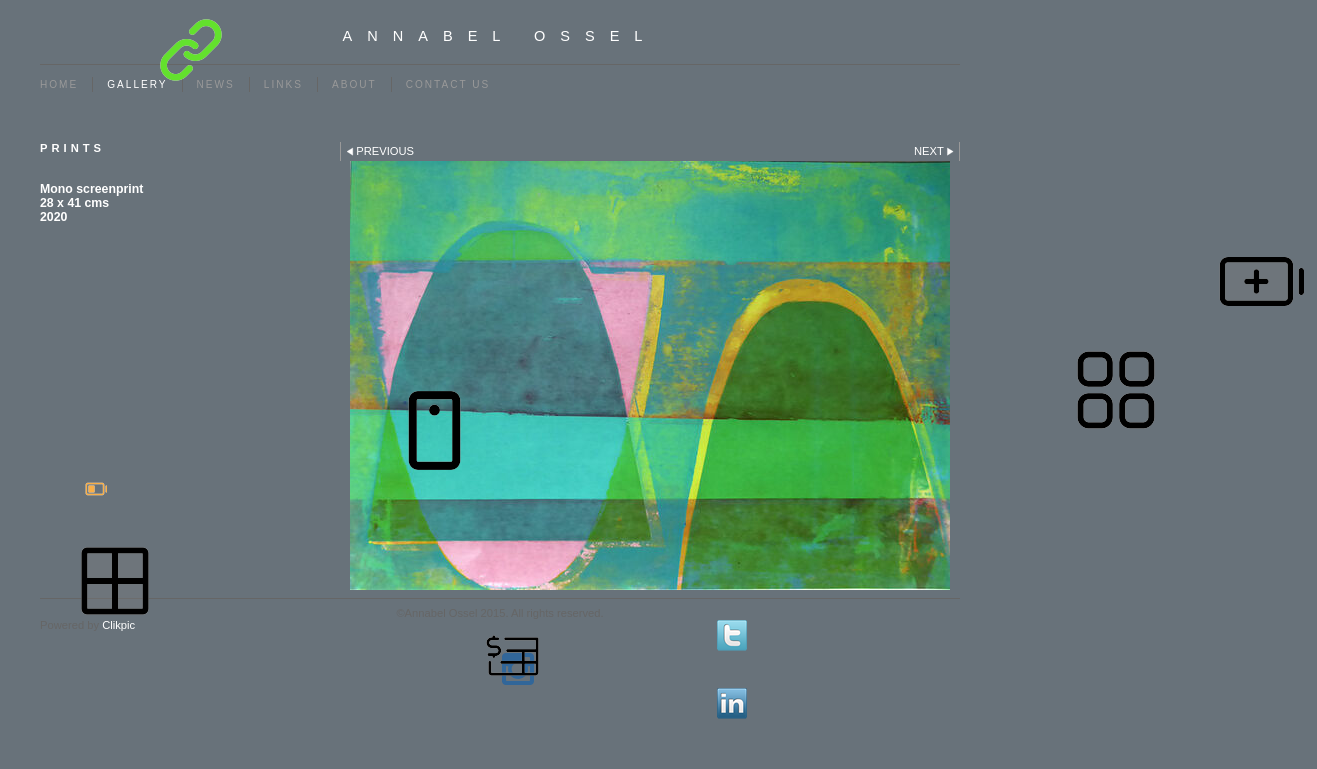 The image size is (1317, 769). I want to click on access device camera through mobile app, so click(434, 430).